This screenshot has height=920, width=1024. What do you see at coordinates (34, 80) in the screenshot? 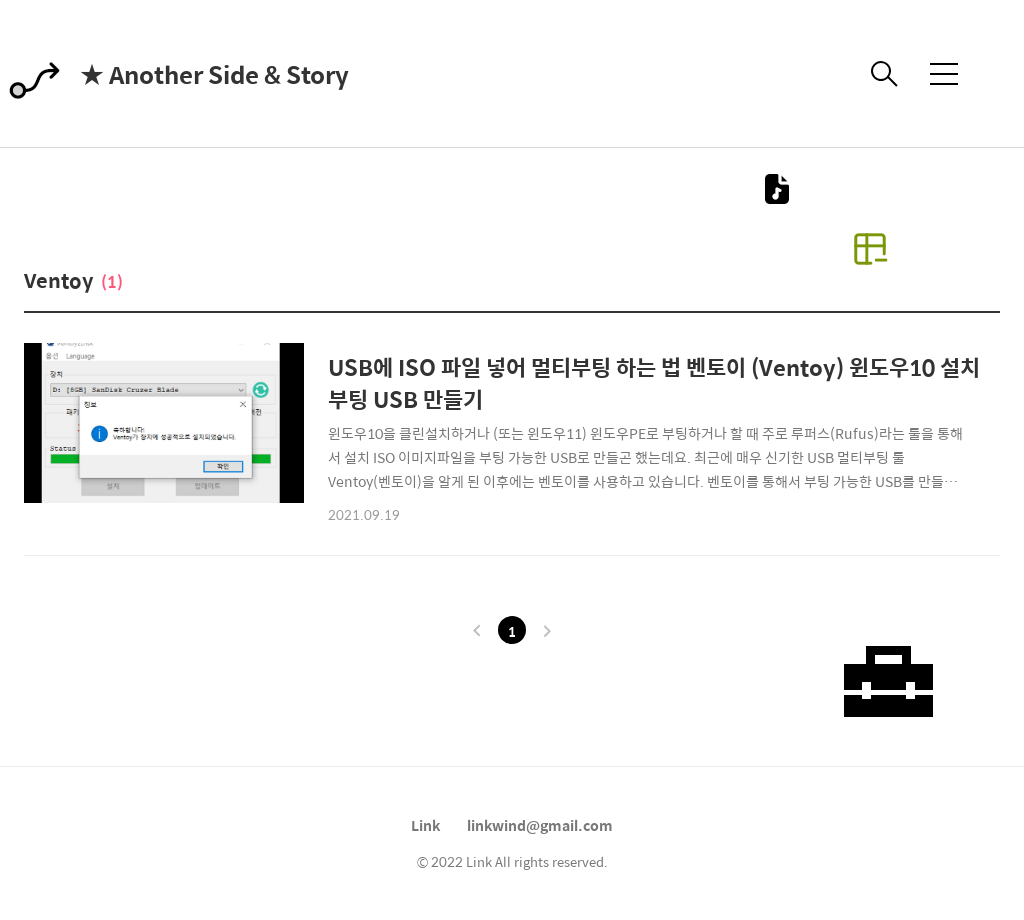
I see `indicates a workflow or process flow direction` at bounding box center [34, 80].